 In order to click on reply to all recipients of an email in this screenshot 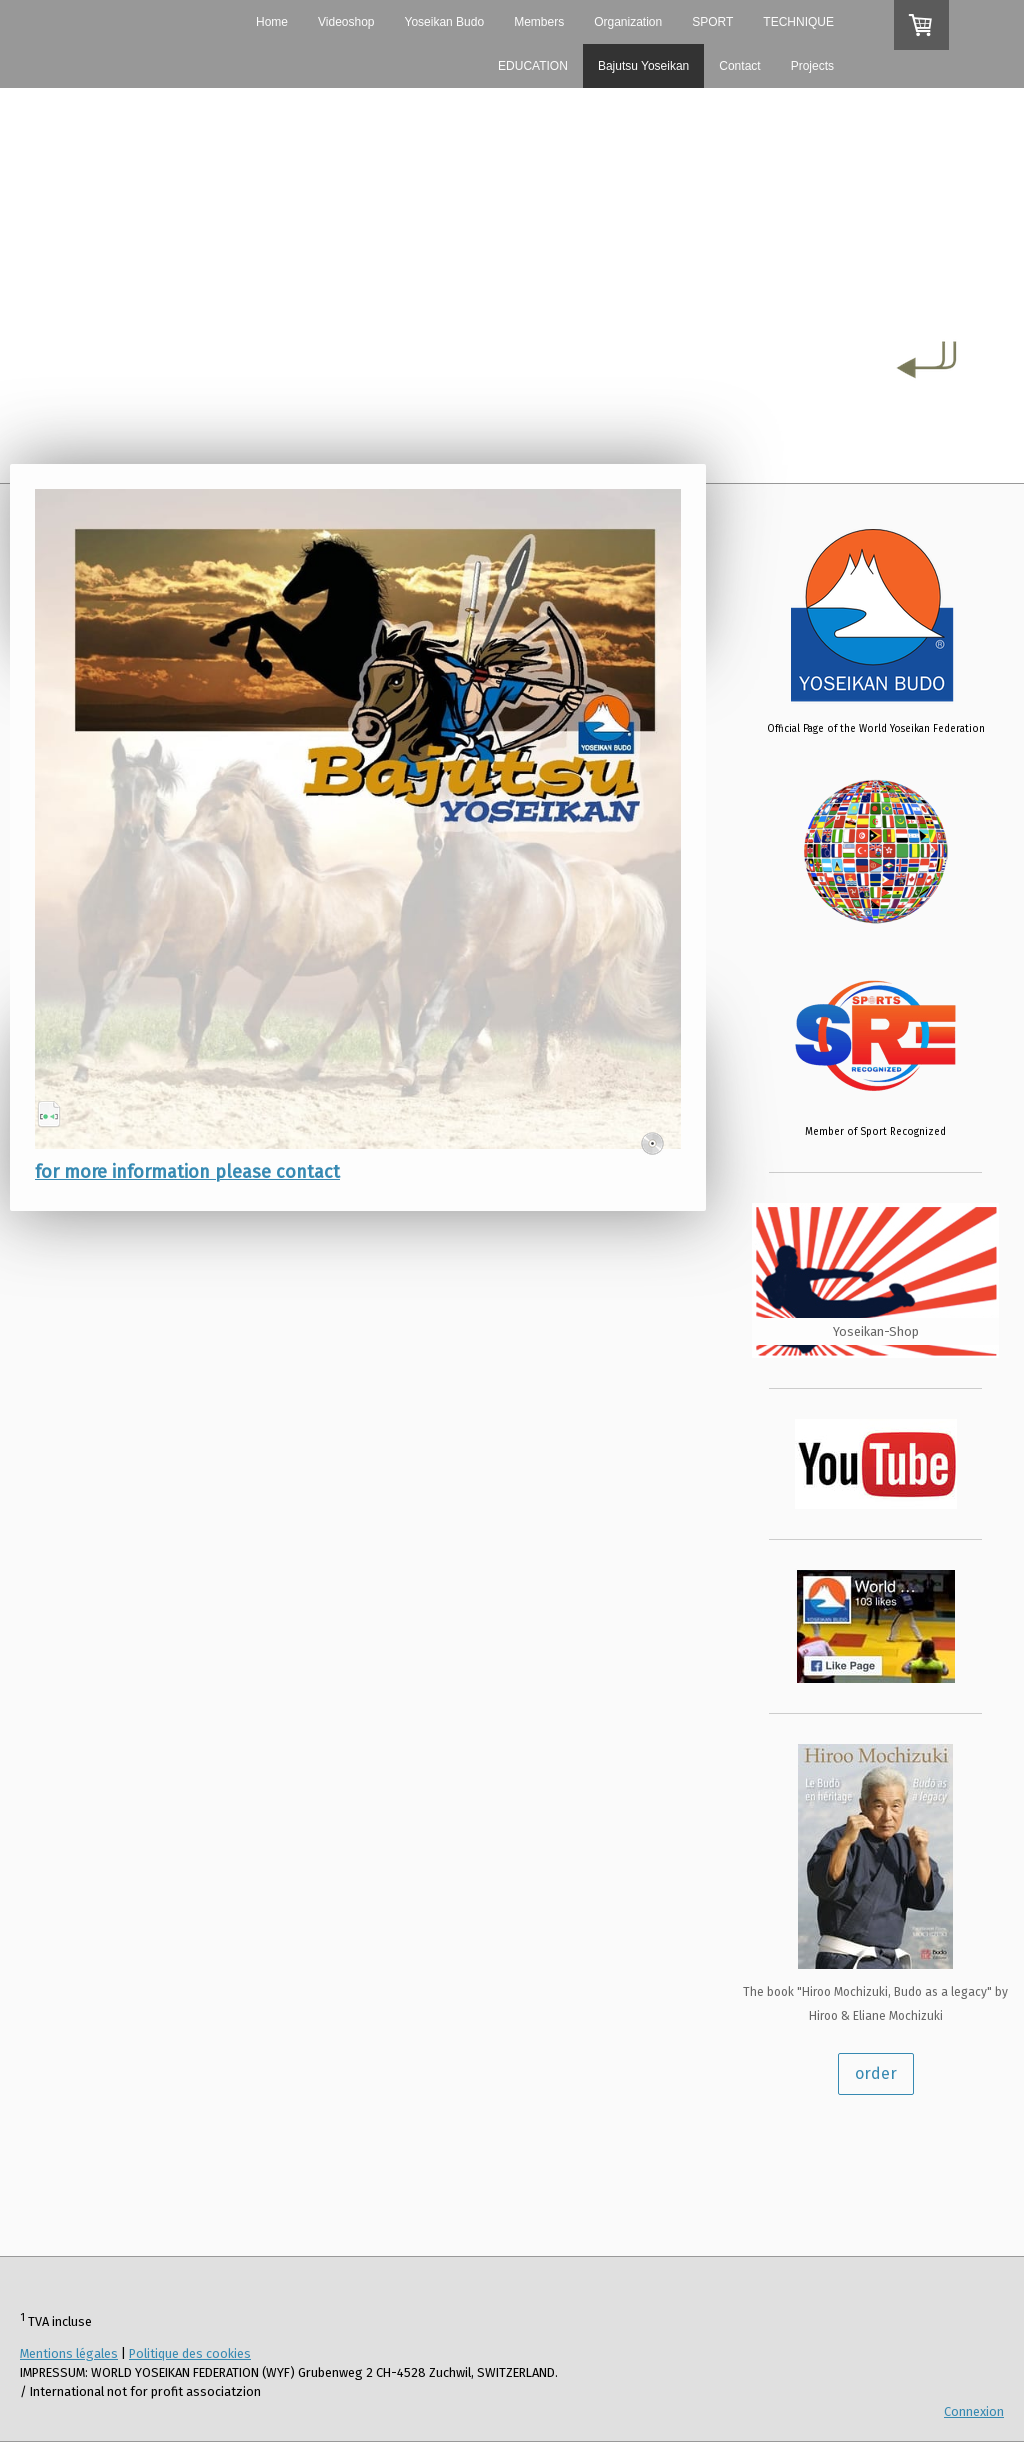, I will do `click(925, 359)`.